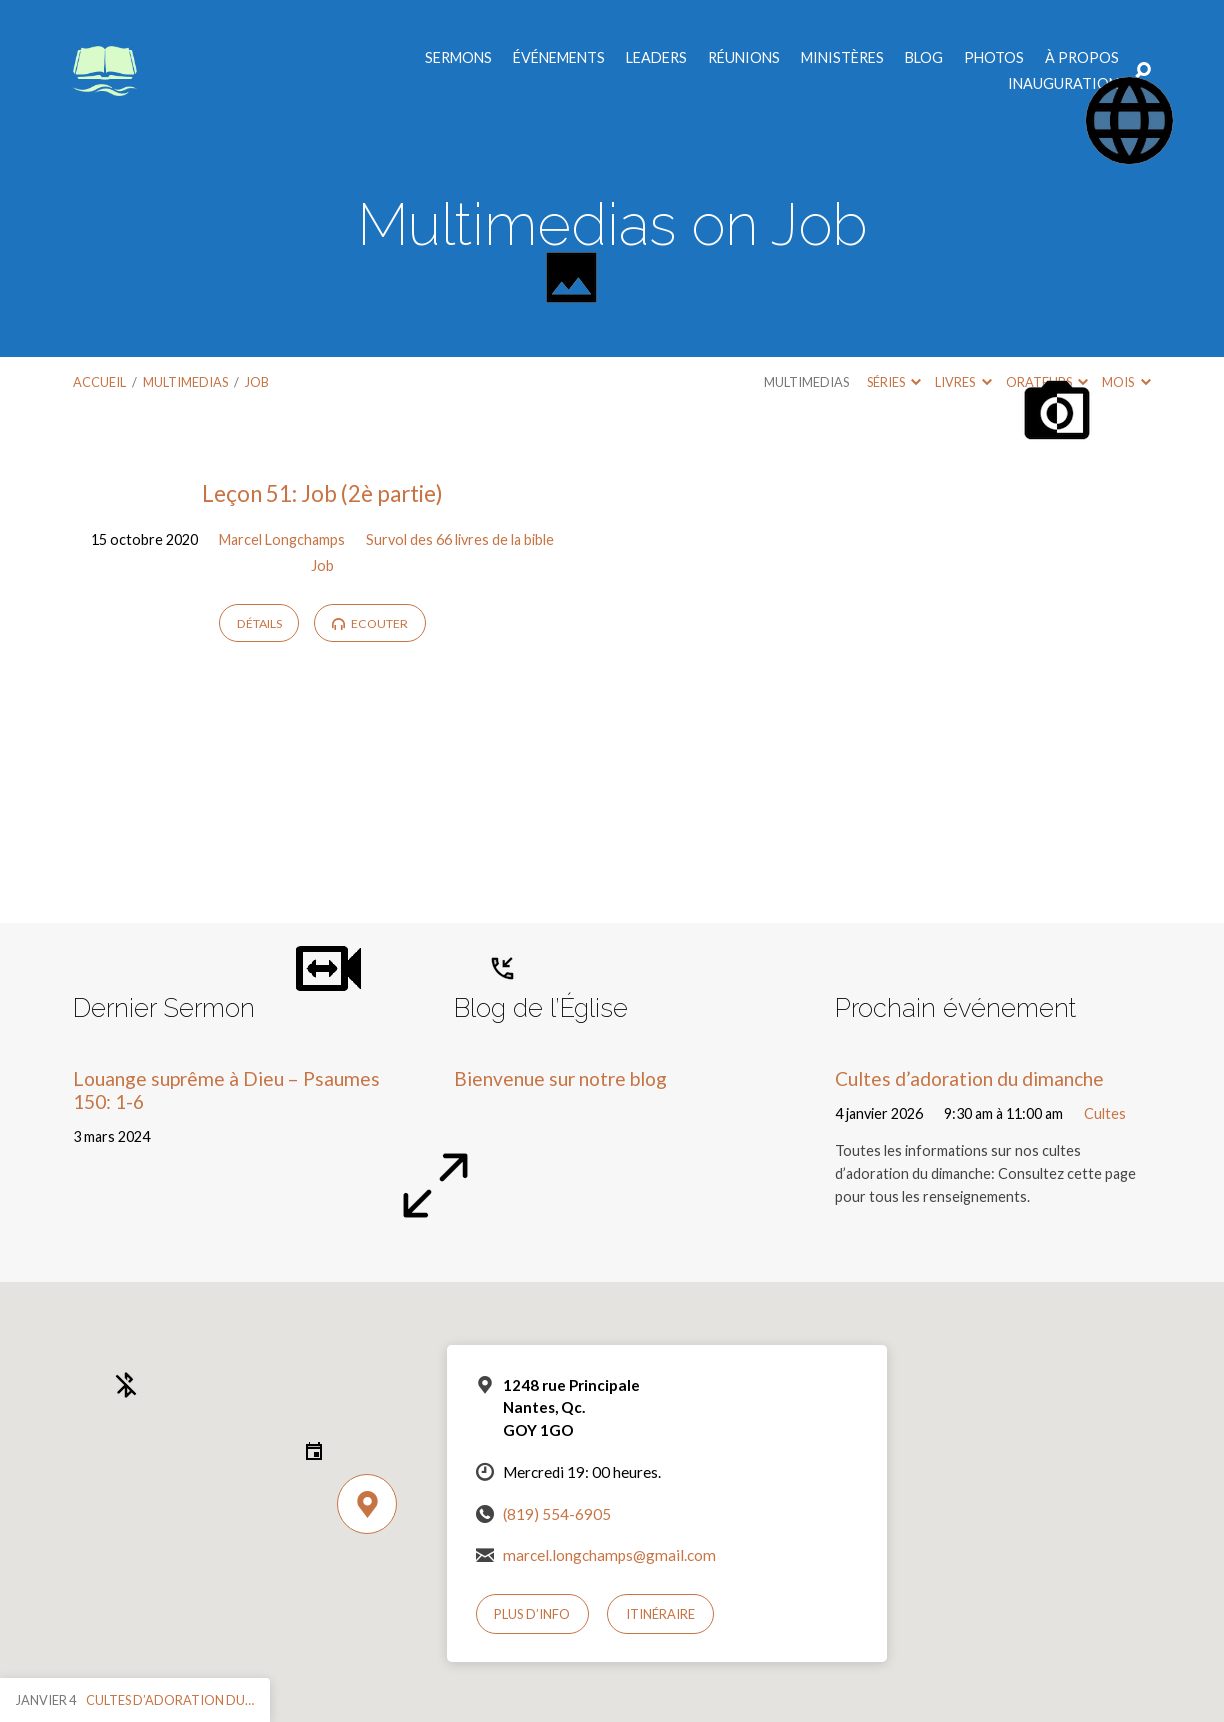 The height and width of the screenshot is (1722, 1224). Describe the element at coordinates (435, 1185) in the screenshot. I see `maximize window to full screen` at that location.